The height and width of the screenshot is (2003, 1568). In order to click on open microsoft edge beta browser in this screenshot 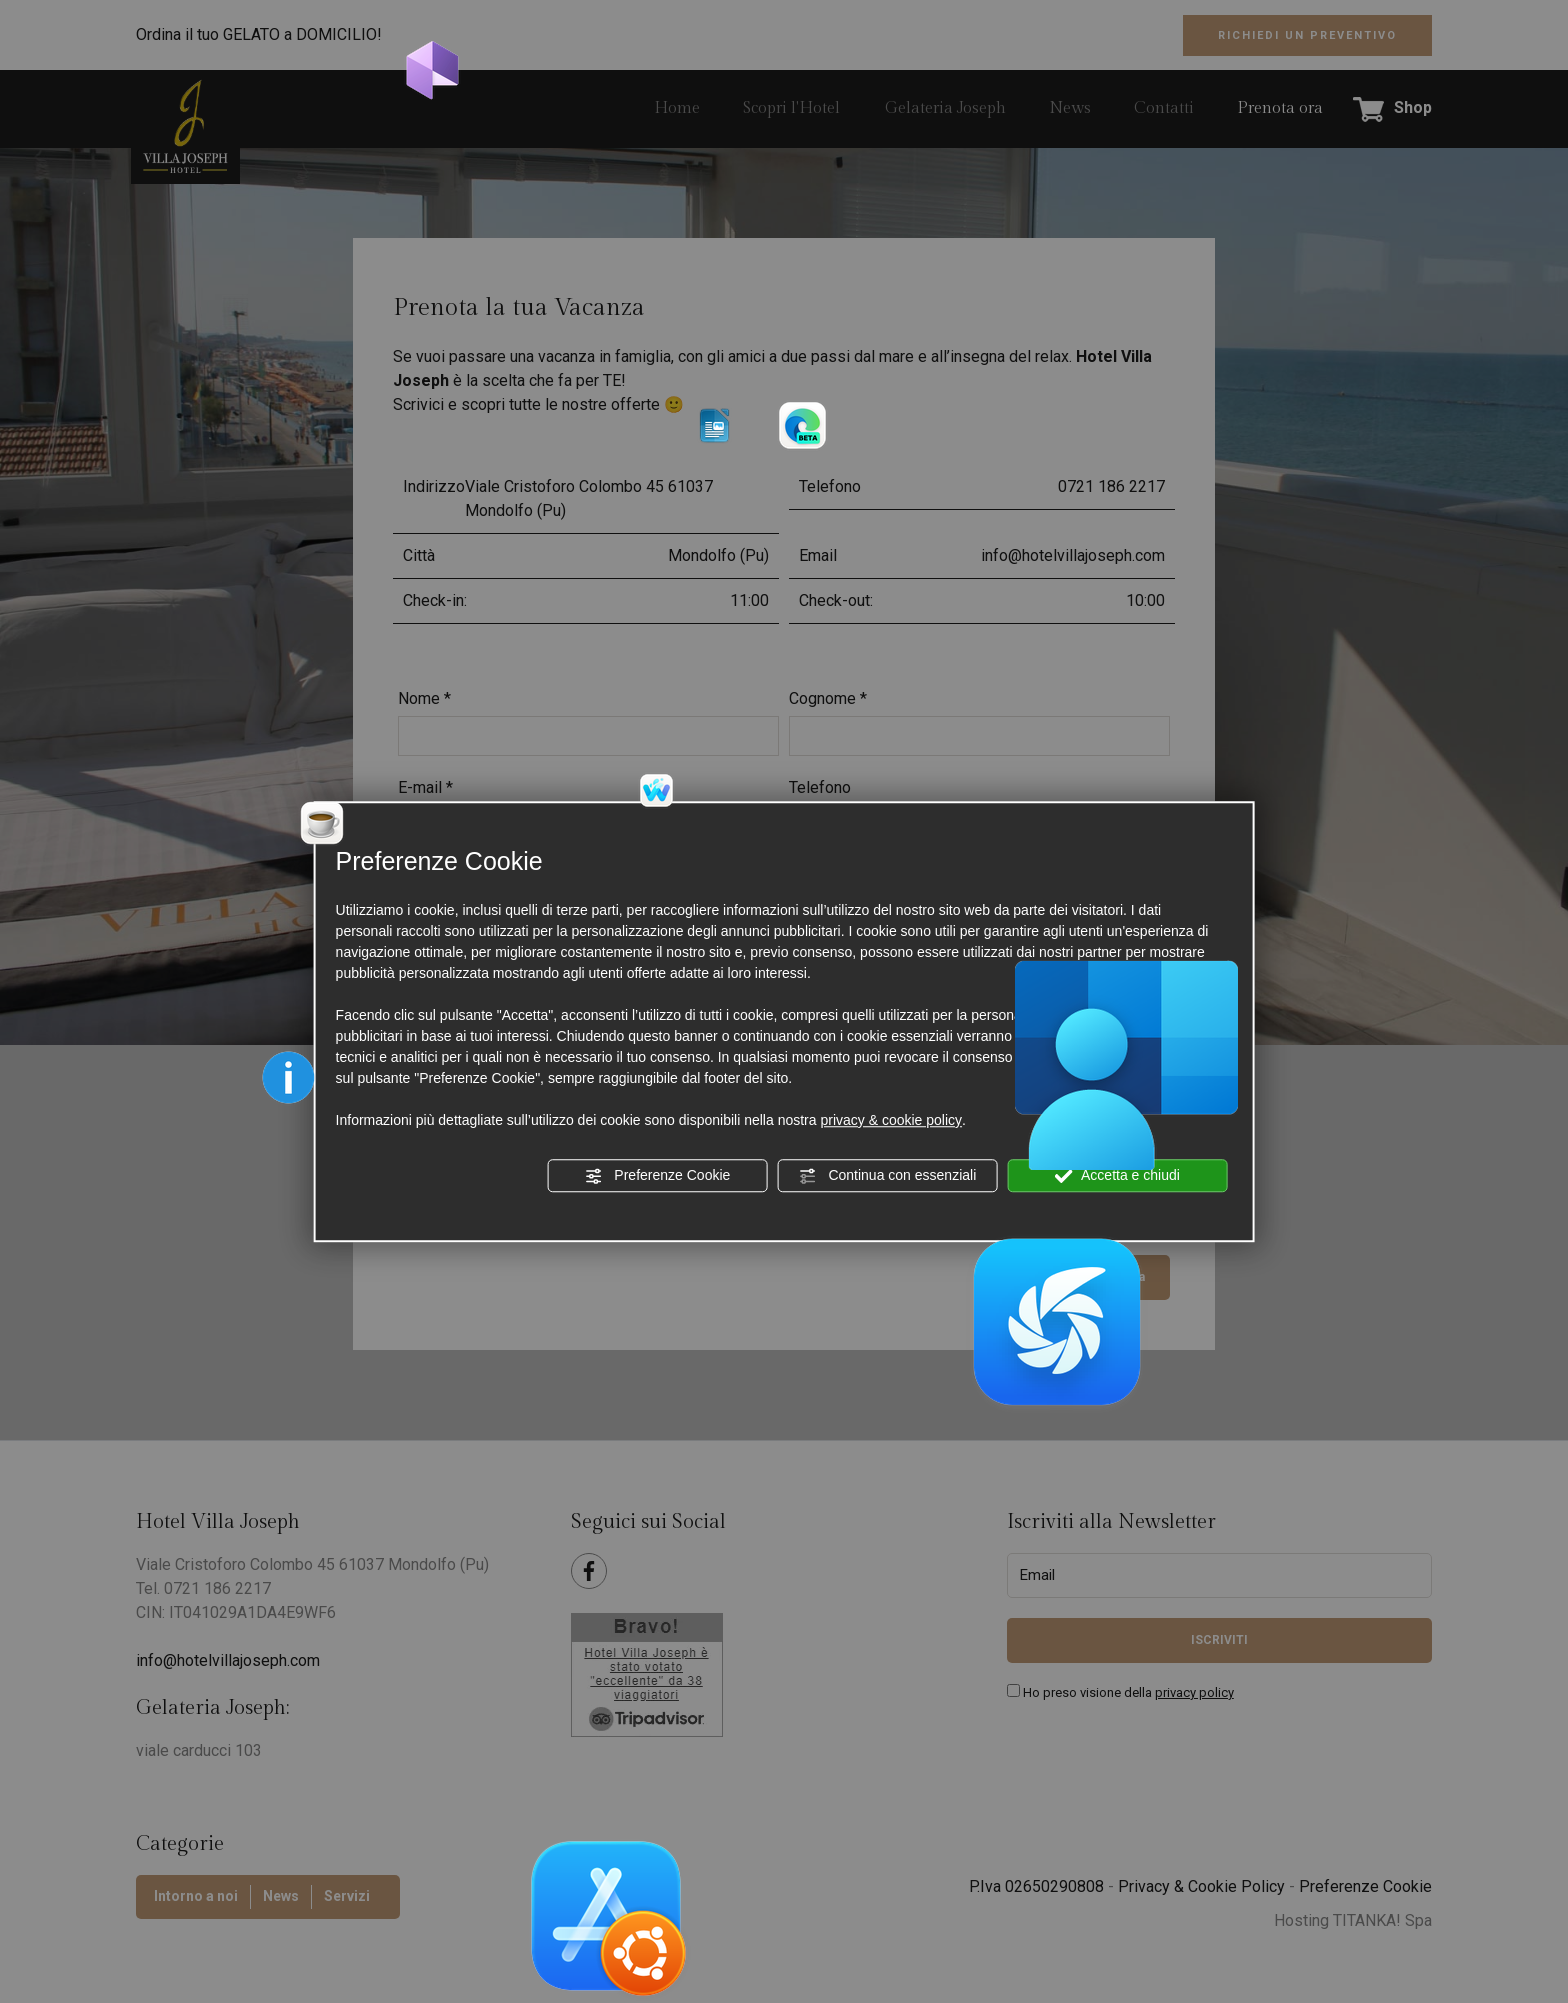, I will do `click(802, 425)`.